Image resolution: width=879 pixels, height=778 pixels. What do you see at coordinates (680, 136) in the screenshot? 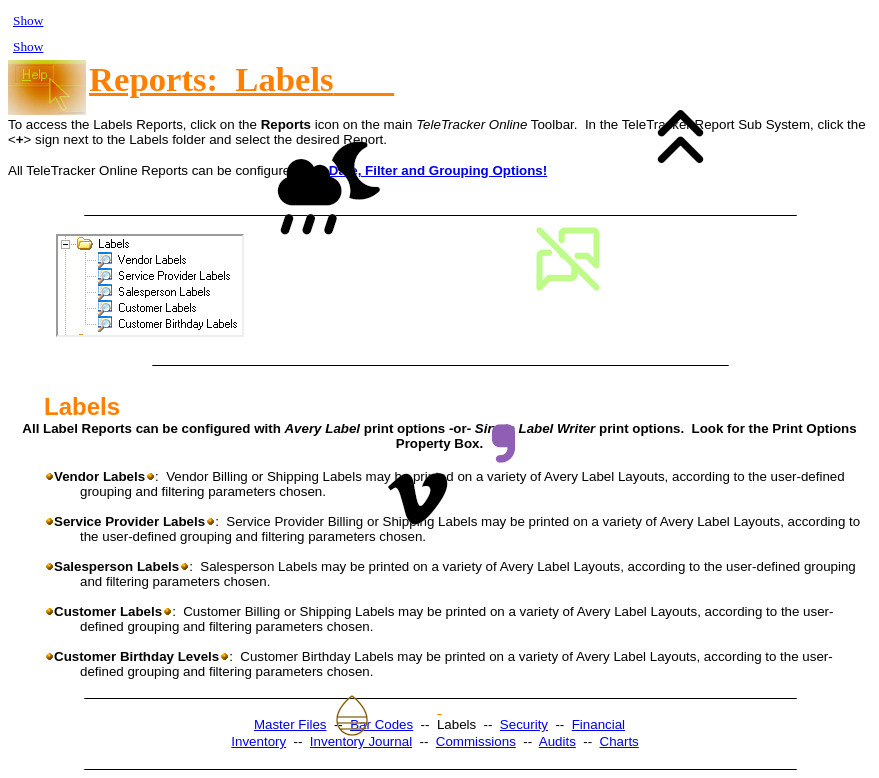
I see `scroll to top of page` at bounding box center [680, 136].